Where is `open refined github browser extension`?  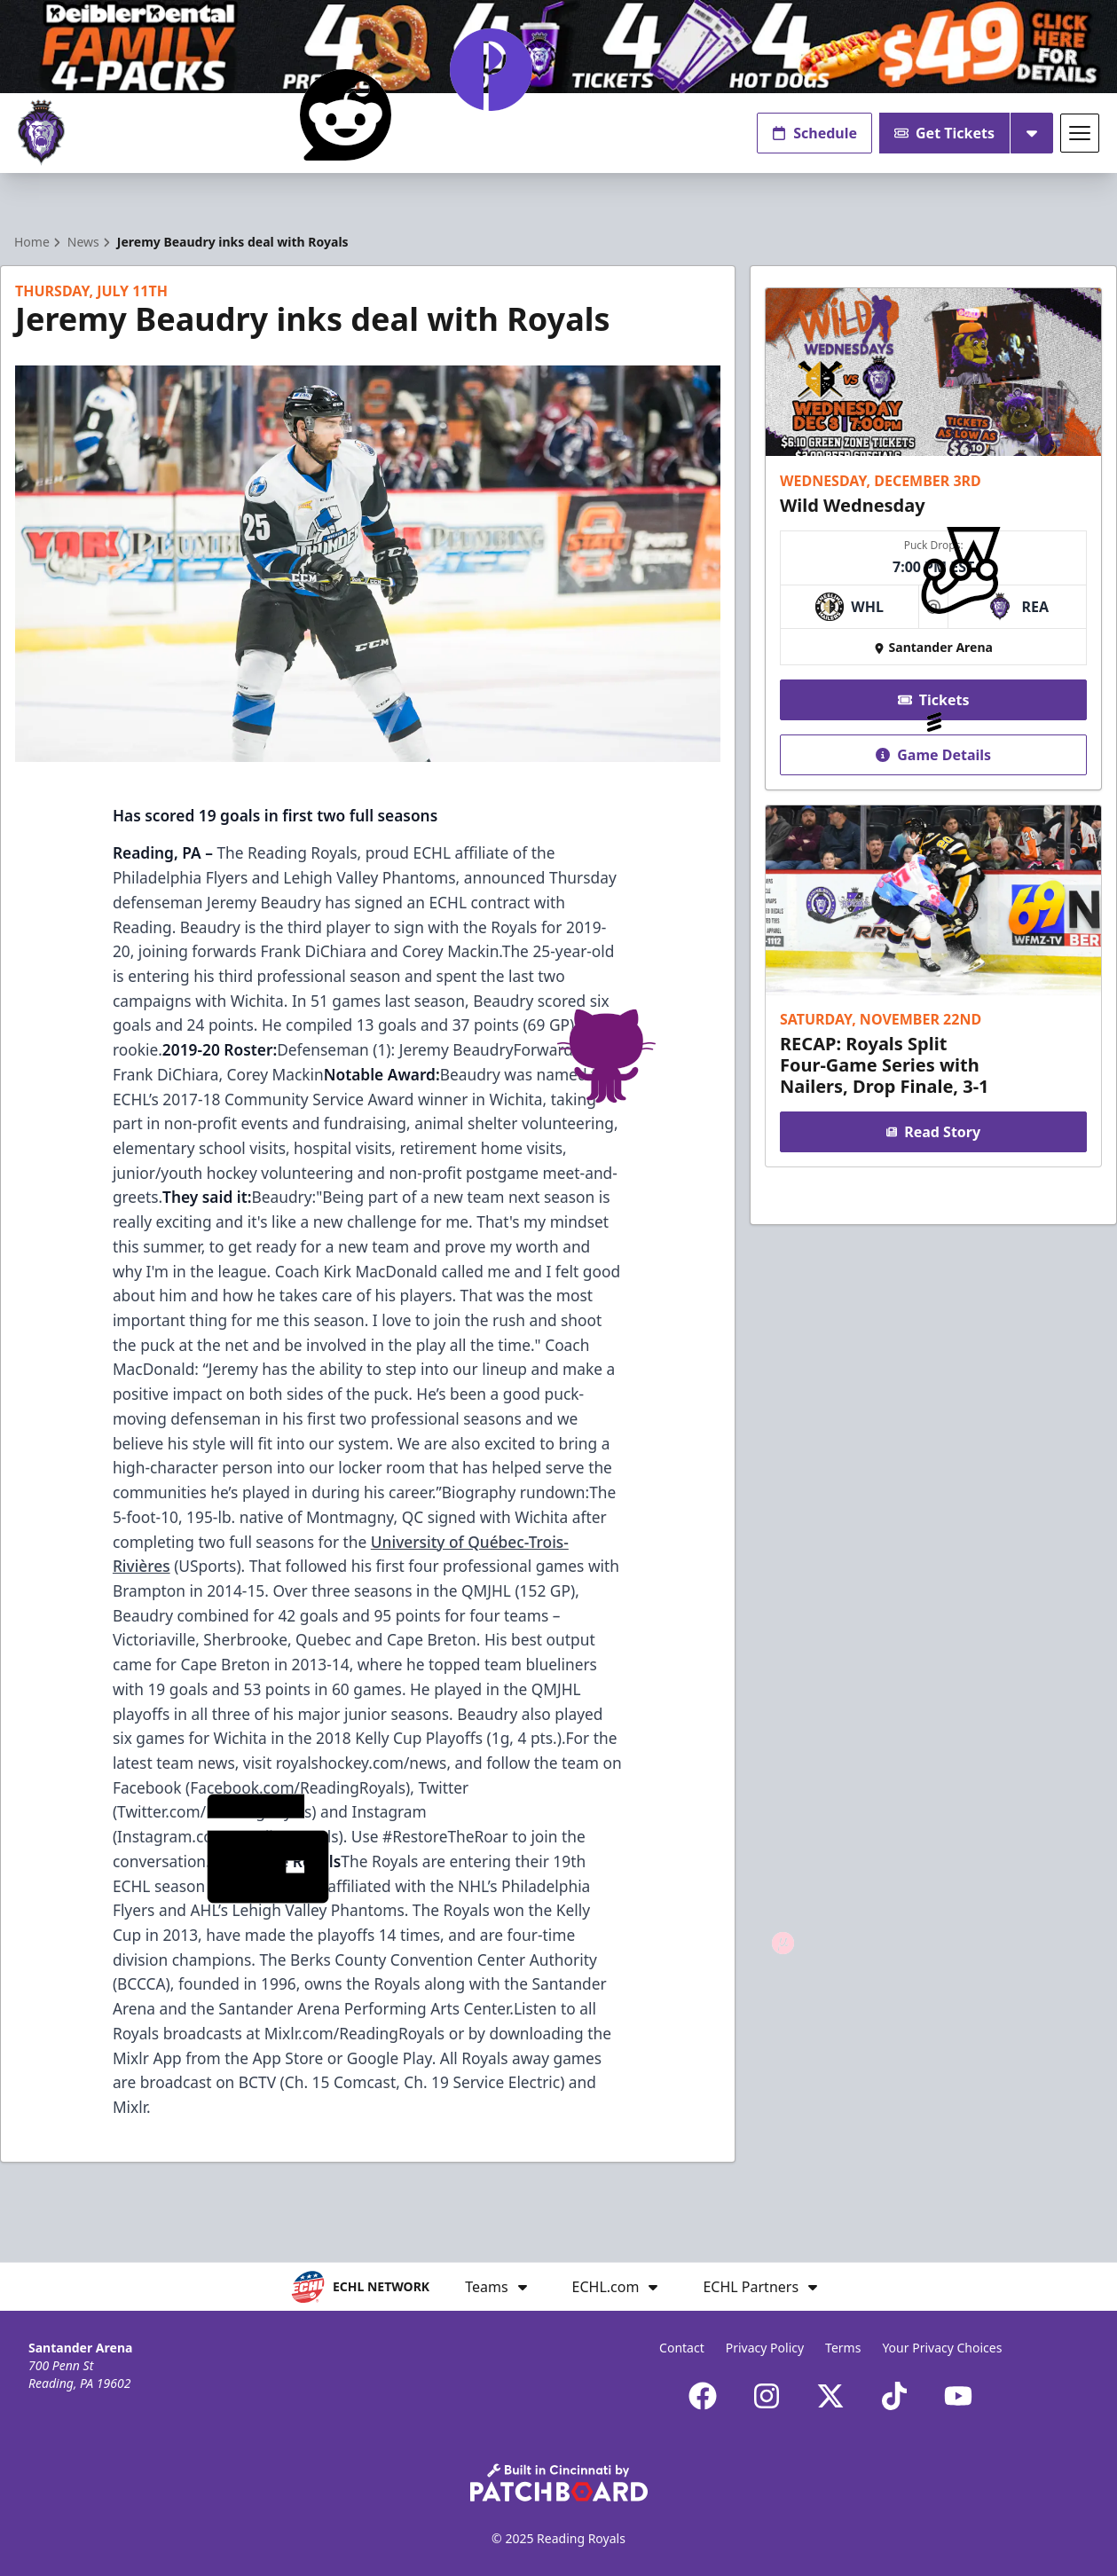
open refined github browser extension is located at coordinates (606, 1056).